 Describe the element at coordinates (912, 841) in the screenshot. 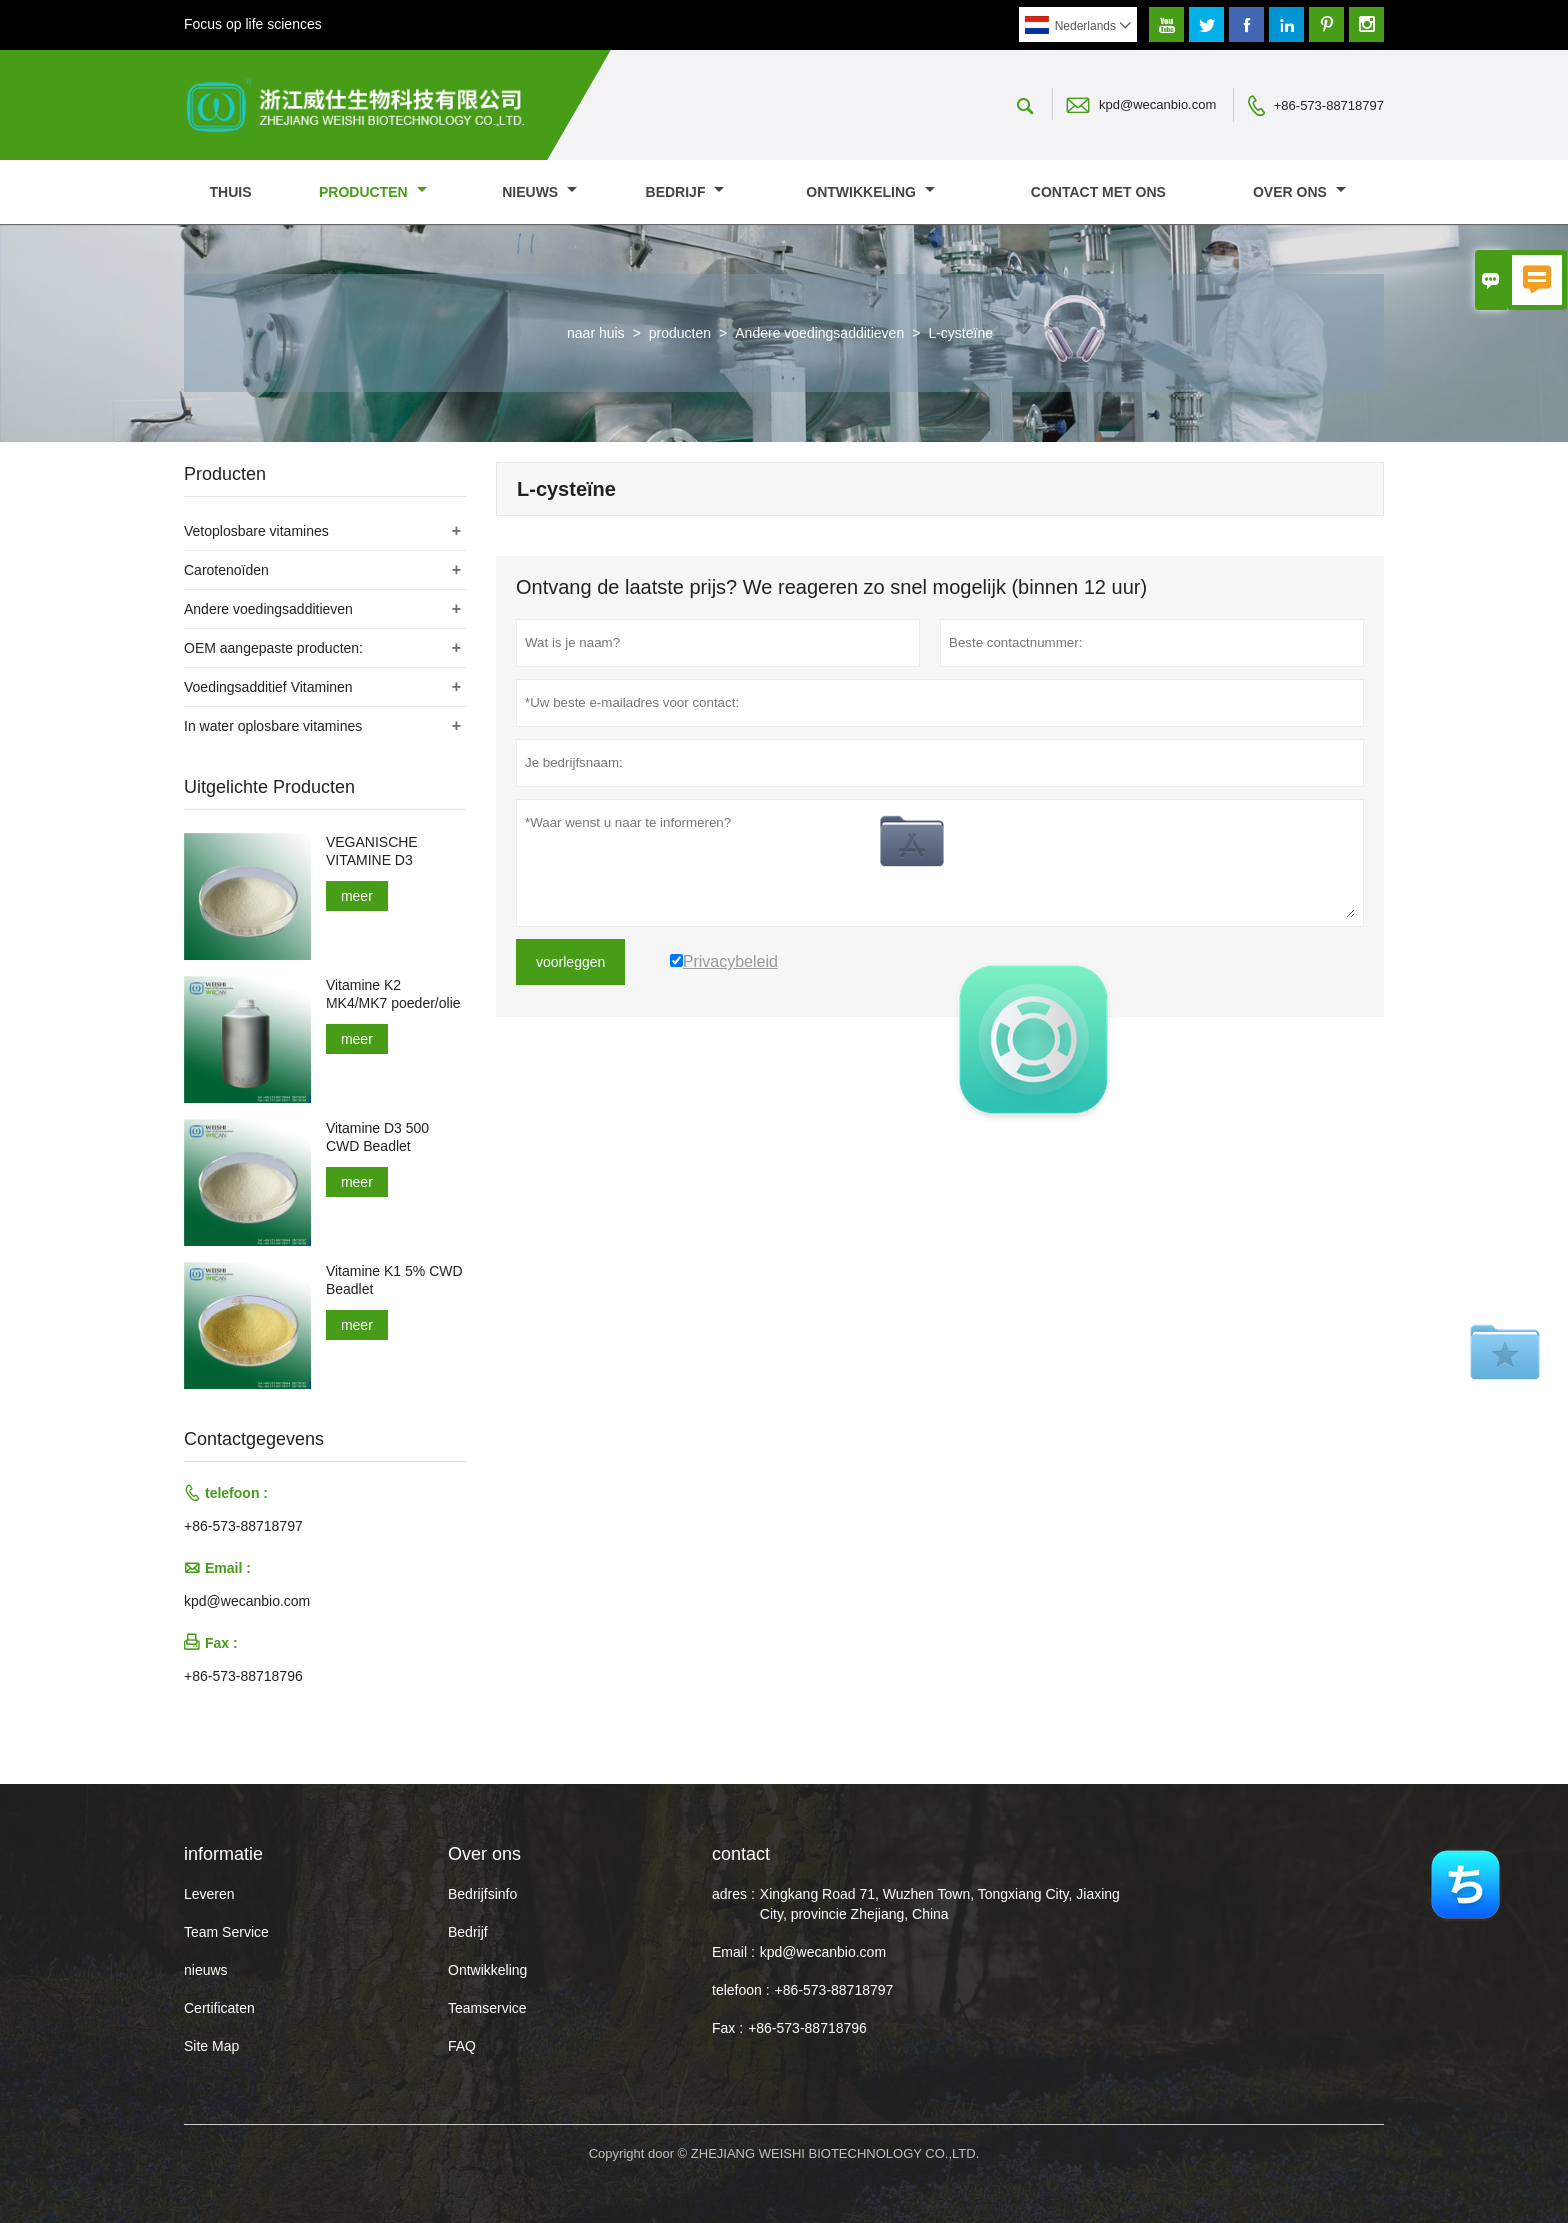

I see `open templates folder` at that location.